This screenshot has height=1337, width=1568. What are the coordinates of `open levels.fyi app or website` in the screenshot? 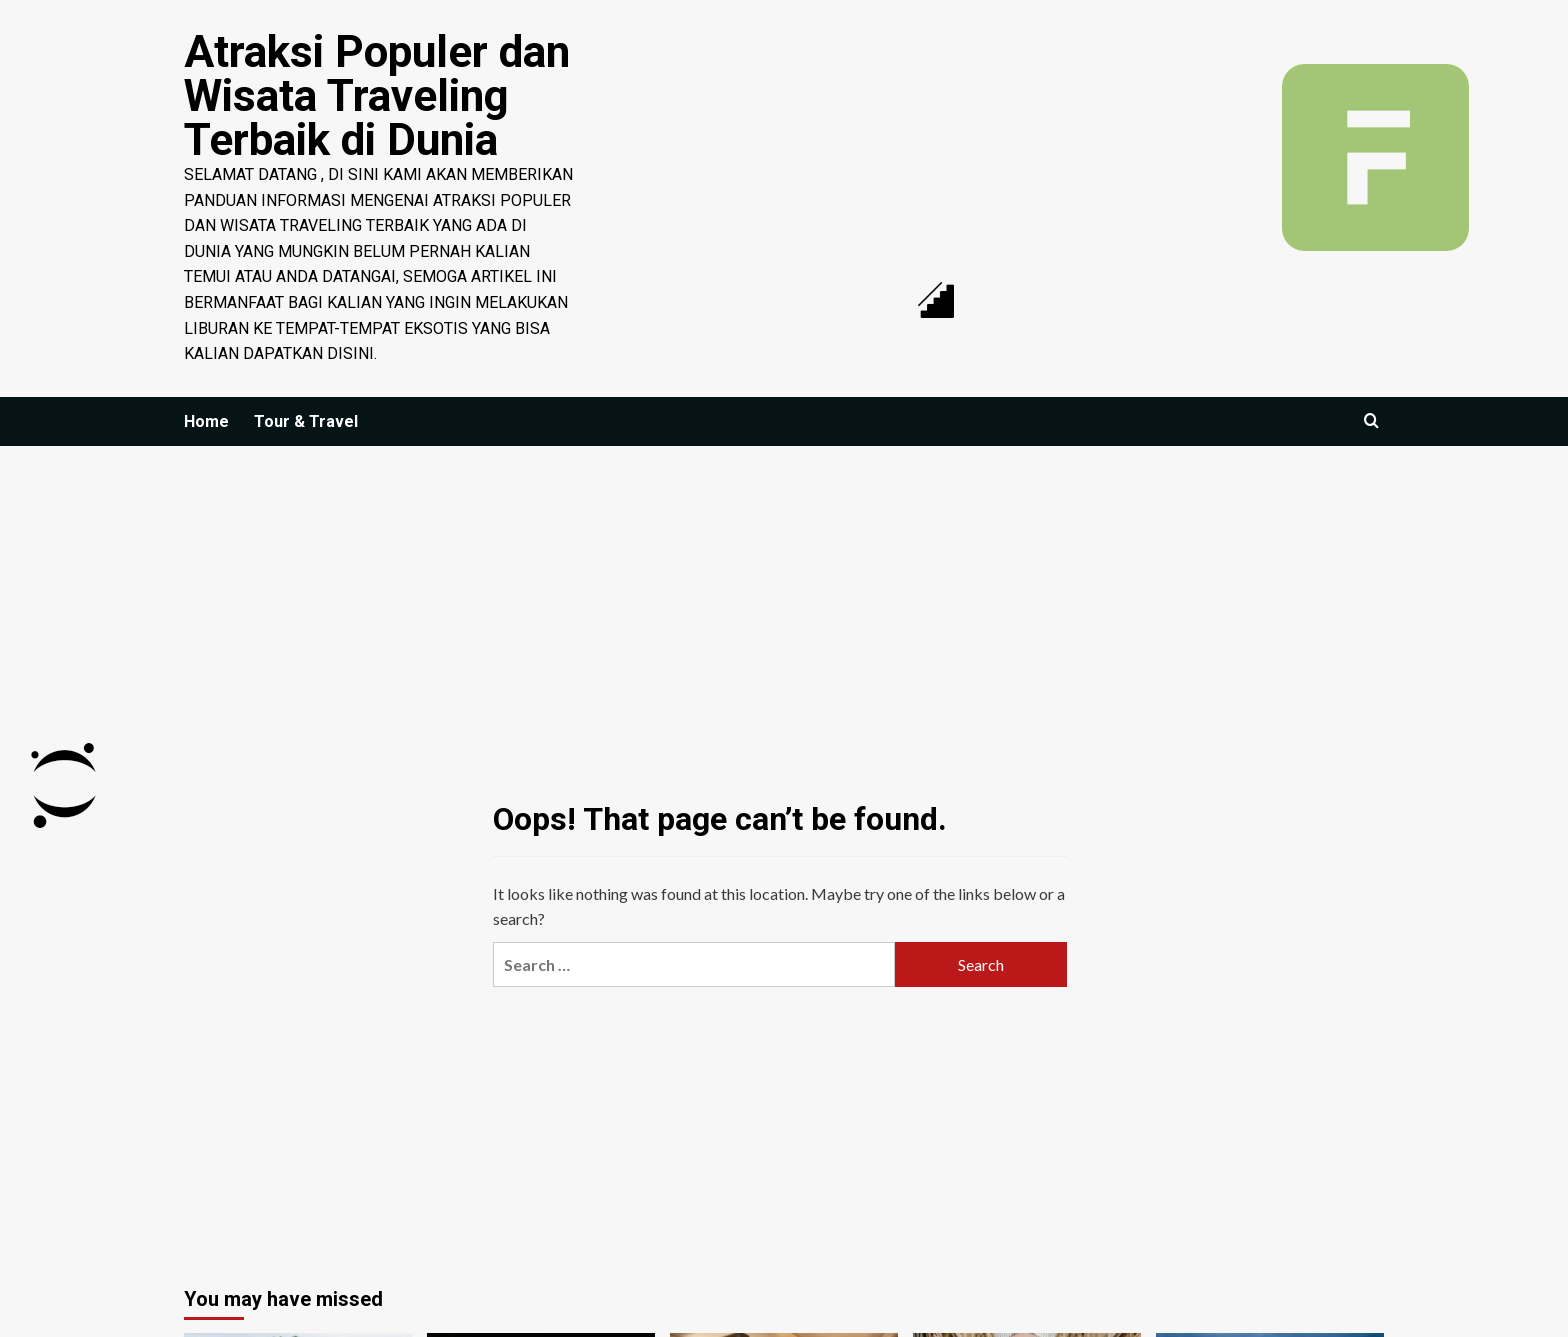 It's located at (936, 300).